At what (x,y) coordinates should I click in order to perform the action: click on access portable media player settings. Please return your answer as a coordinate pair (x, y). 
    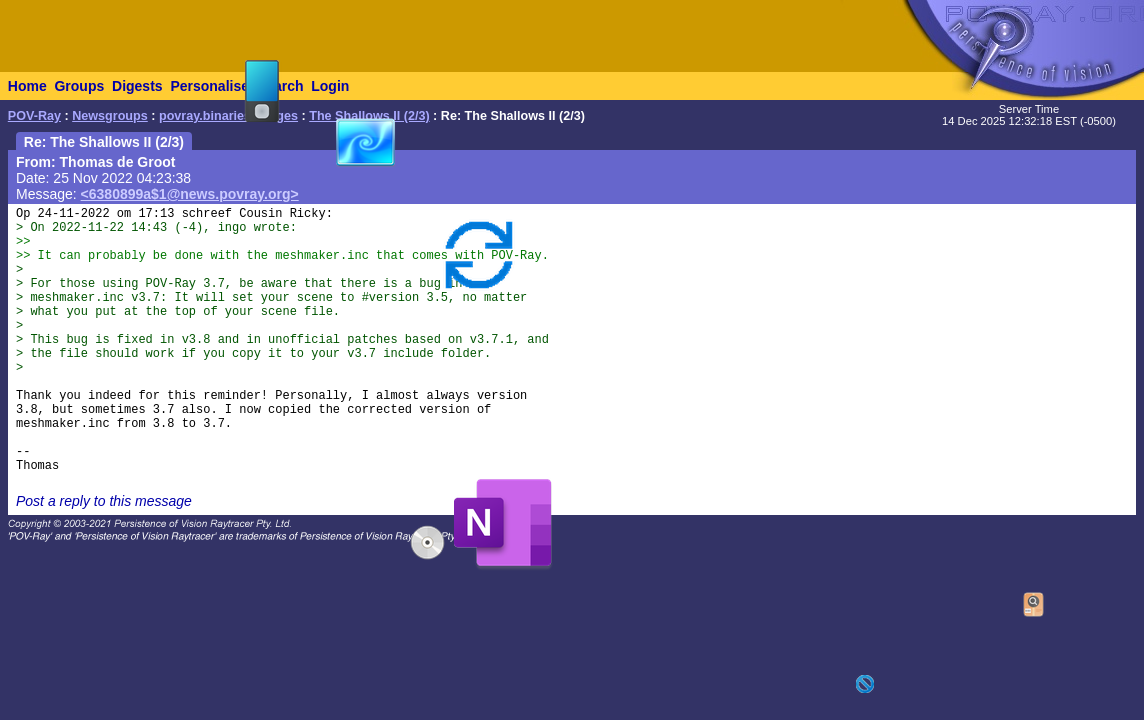
    Looking at the image, I should click on (262, 91).